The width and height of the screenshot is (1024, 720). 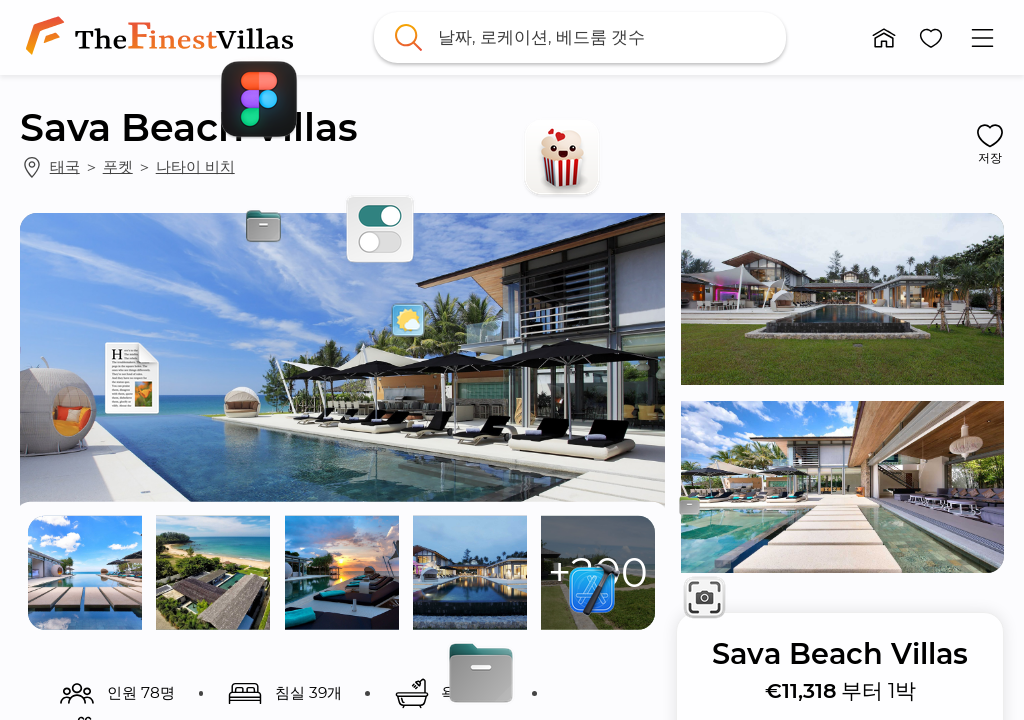 What do you see at coordinates (562, 157) in the screenshot?
I see `open popcorn time streaming app` at bounding box center [562, 157].